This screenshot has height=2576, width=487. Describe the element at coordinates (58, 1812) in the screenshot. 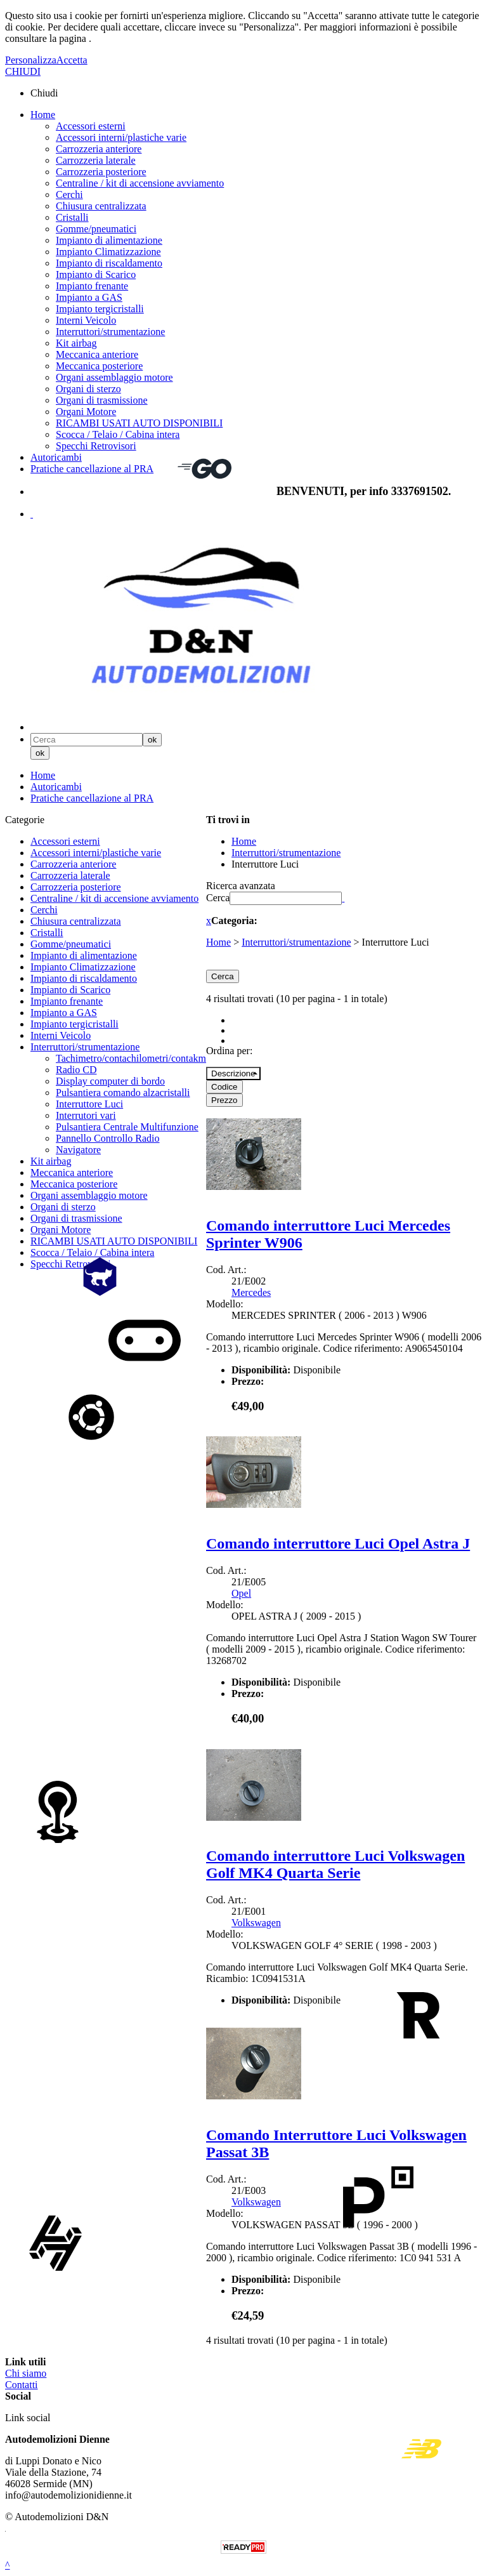

I see `Cloud Foundry platform logo` at that location.